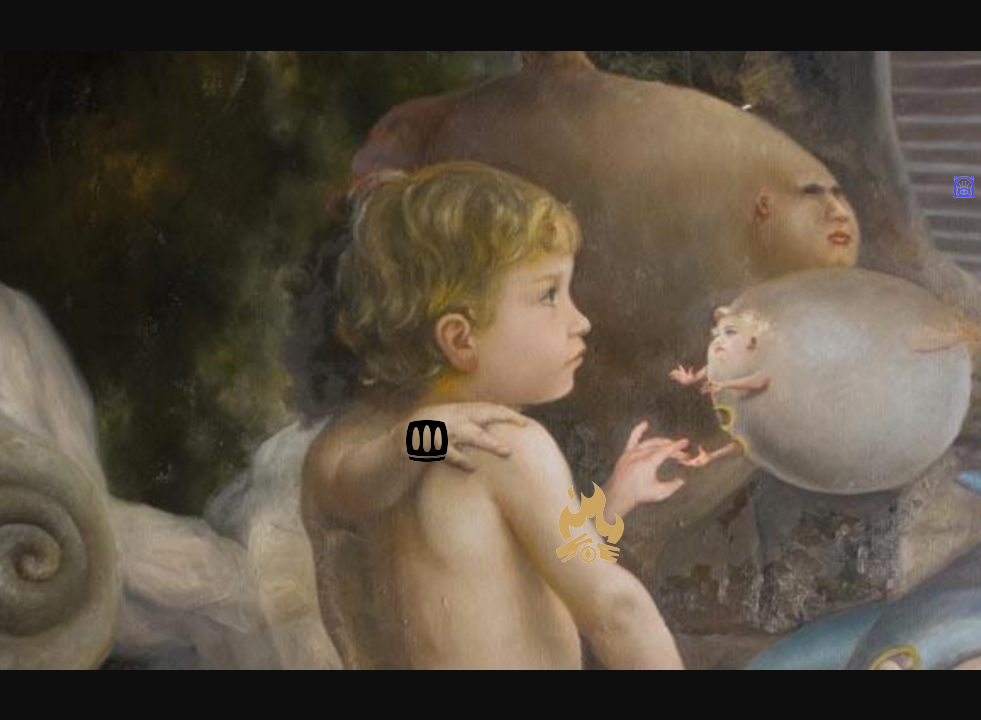 Image resolution: width=981 pixels, height=720 pixels. What do you see at coordinates (964, 187) in the screenshot?
I see `mysterious or hidden content reveal` at bounding box center [964, 187].